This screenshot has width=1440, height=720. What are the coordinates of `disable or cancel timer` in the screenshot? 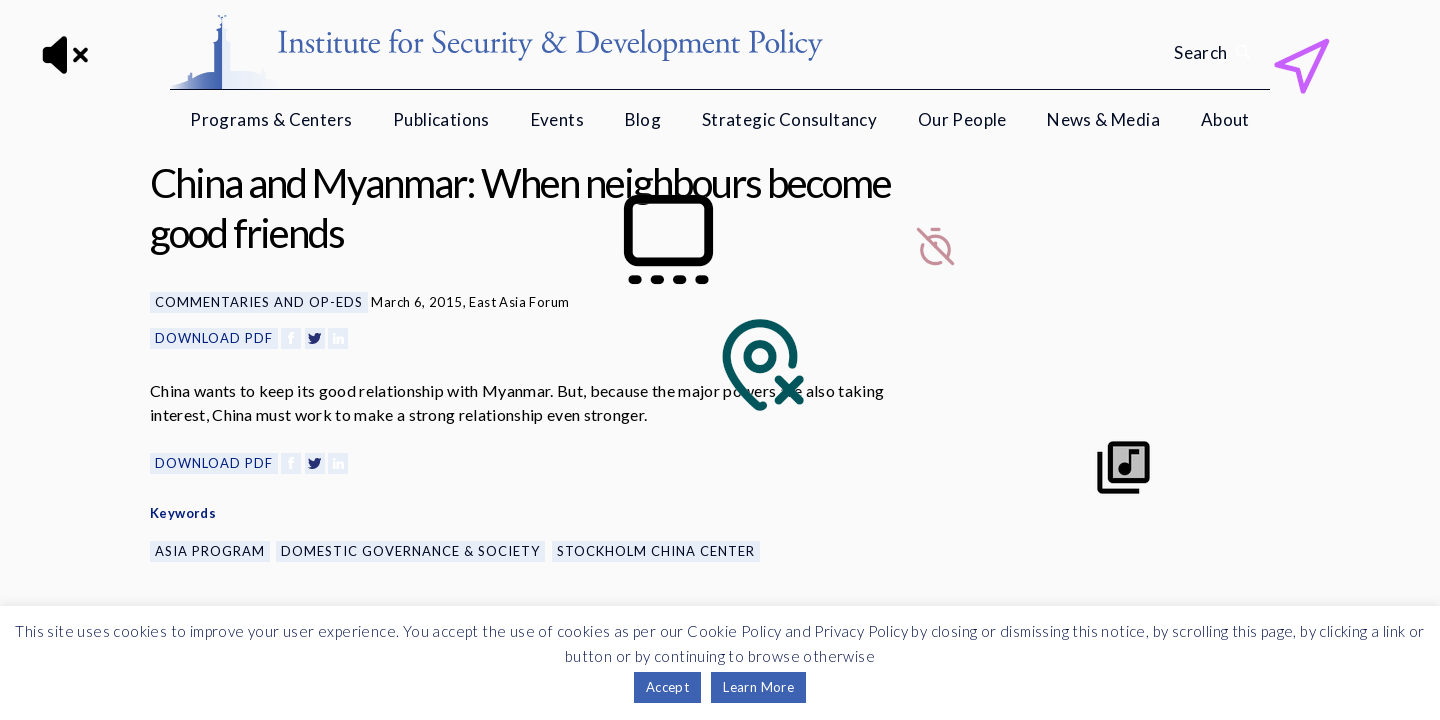 It's located at (935, 246).